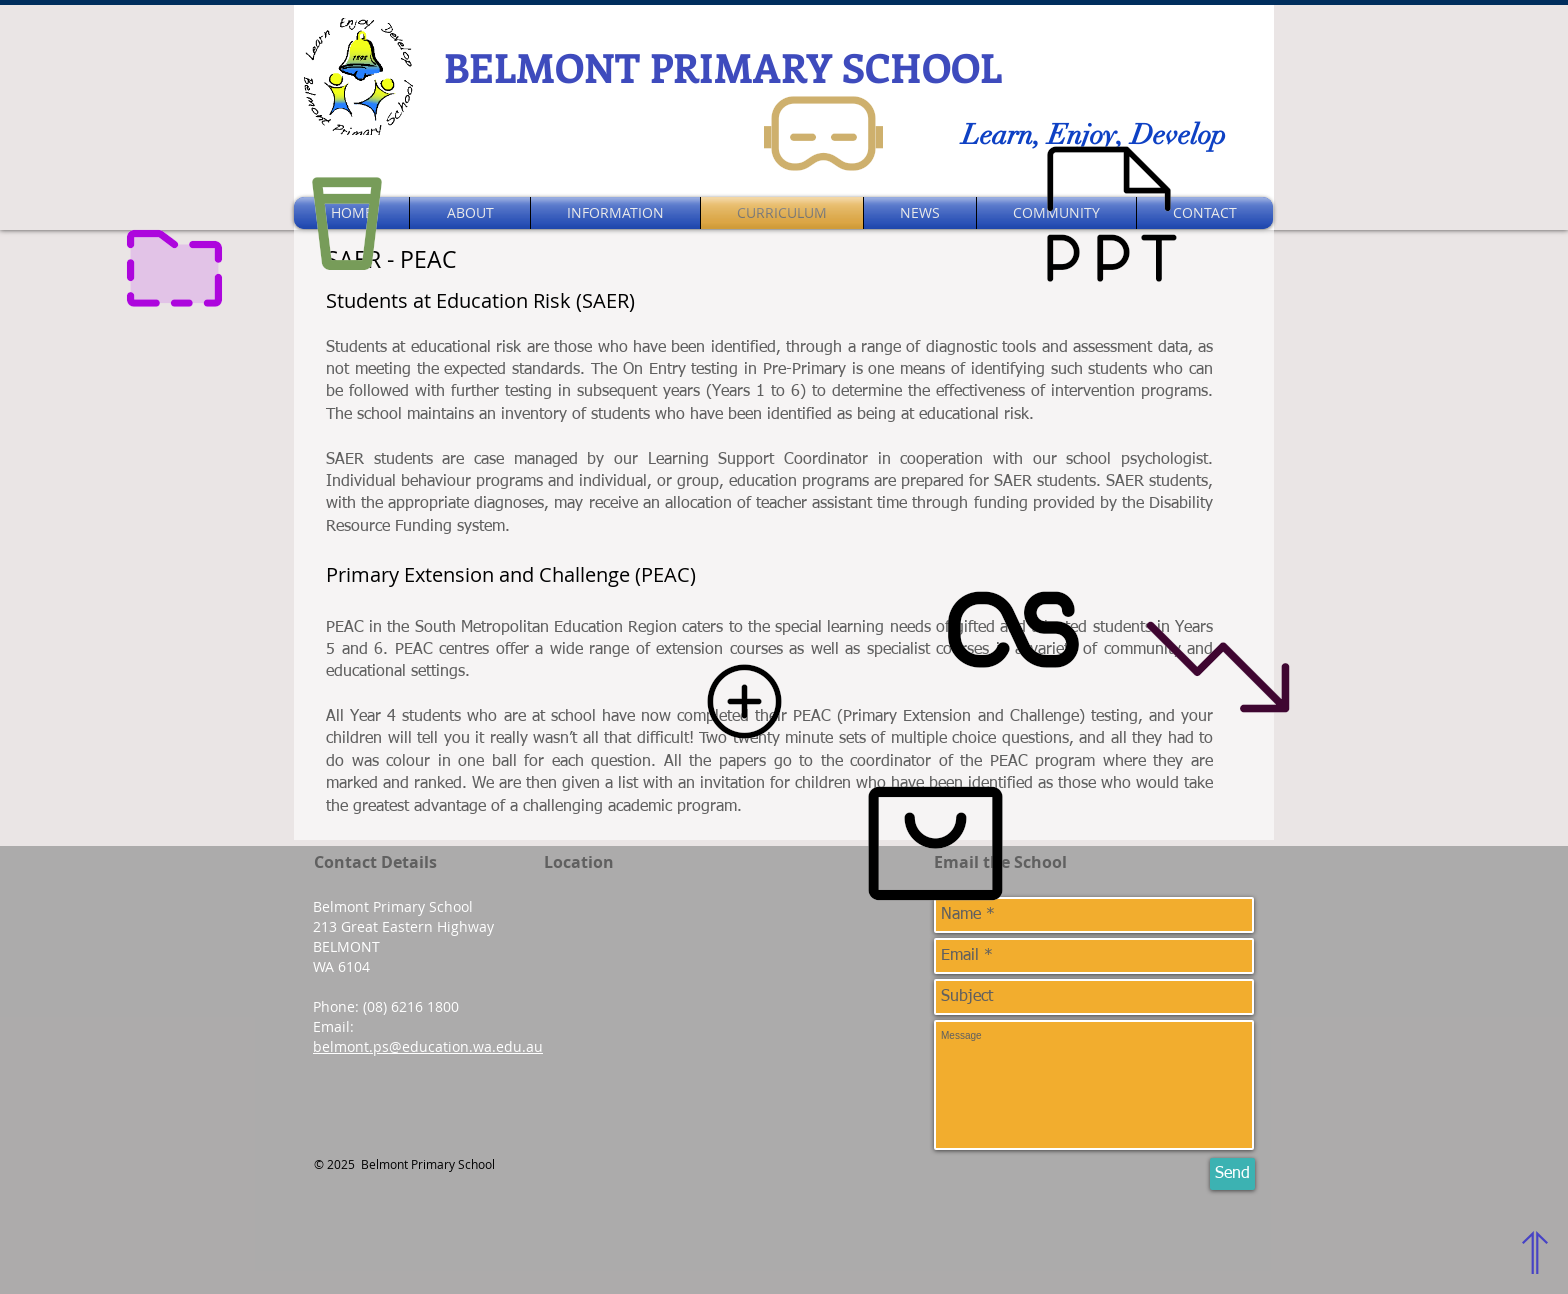 The height and width of the screenshot is (1294, 1568). Describe the element at coordinates (935, 843) in the screenshot. I see `view your shopping cart` at that location.